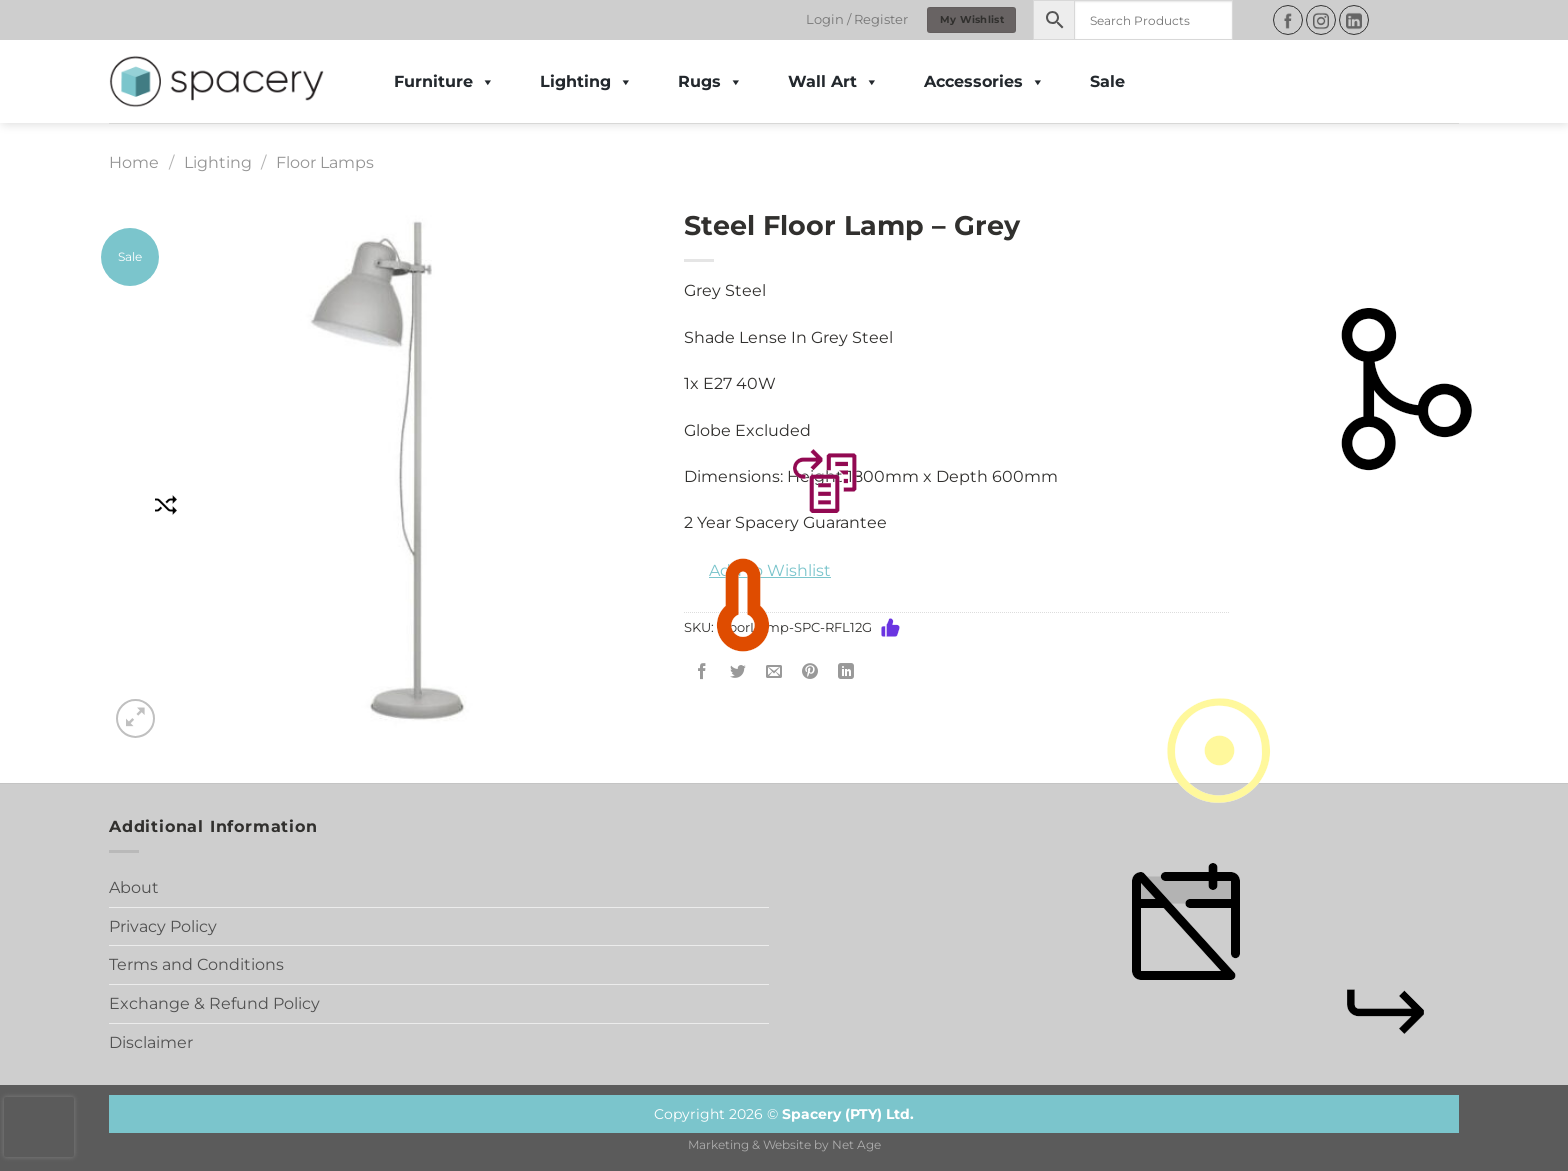 The width and height of the screenshot is (1568, 1171). What do you see at coordinates (1385, 1012) in the screenshot?
I see `indent selected text or code` at bounding box center [1385, 1012].